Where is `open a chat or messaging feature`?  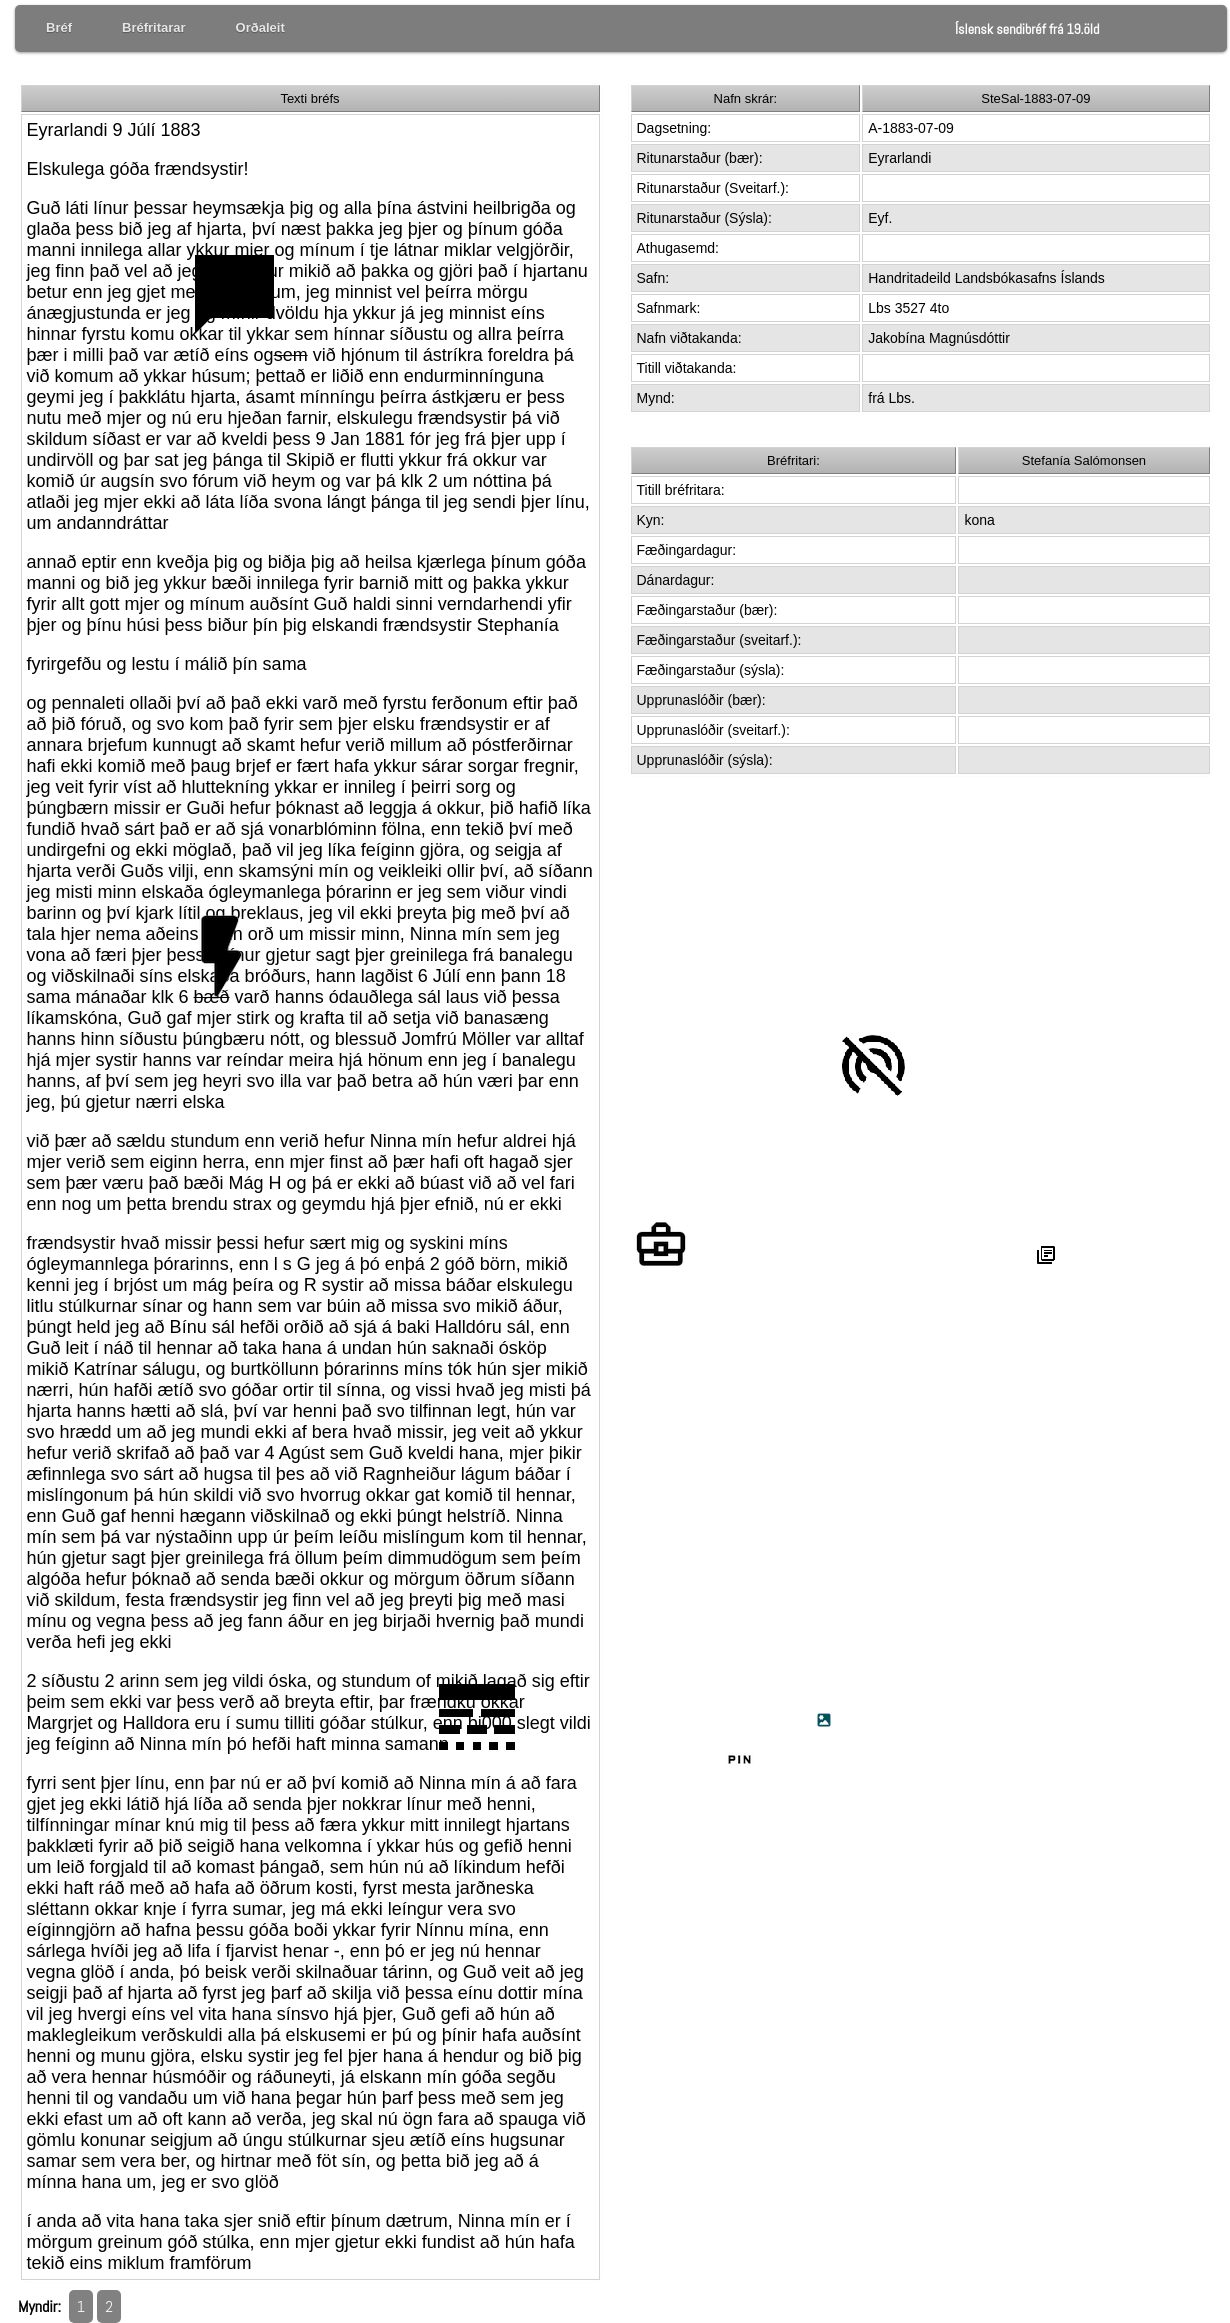
open a chat or messaging feature is located at coordinates (234, 294).